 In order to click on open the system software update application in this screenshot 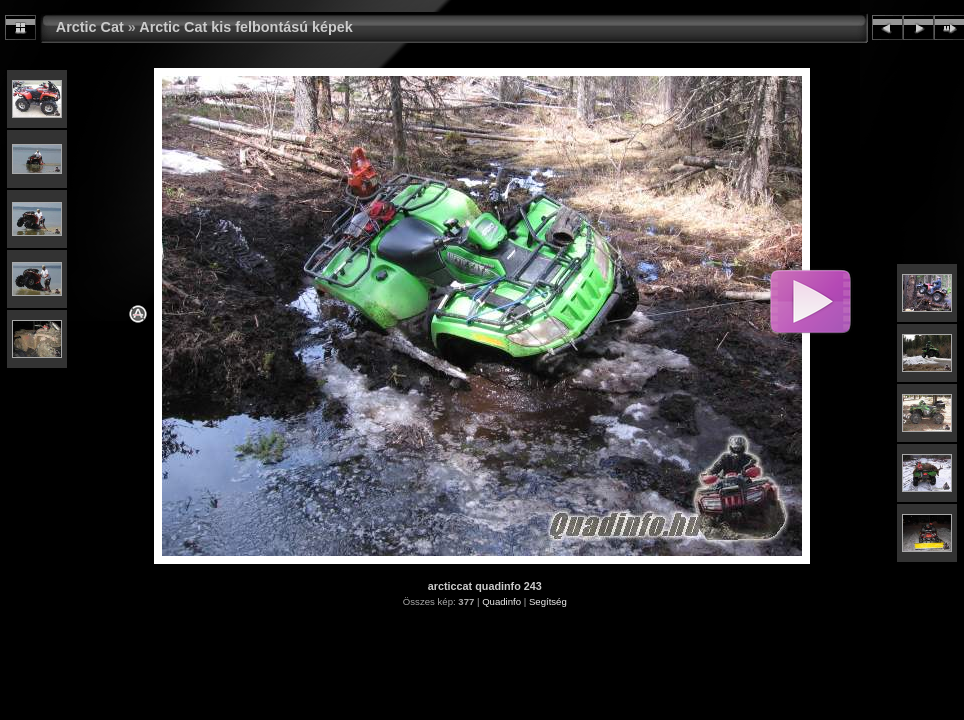, I will do `click(138, 314)`.